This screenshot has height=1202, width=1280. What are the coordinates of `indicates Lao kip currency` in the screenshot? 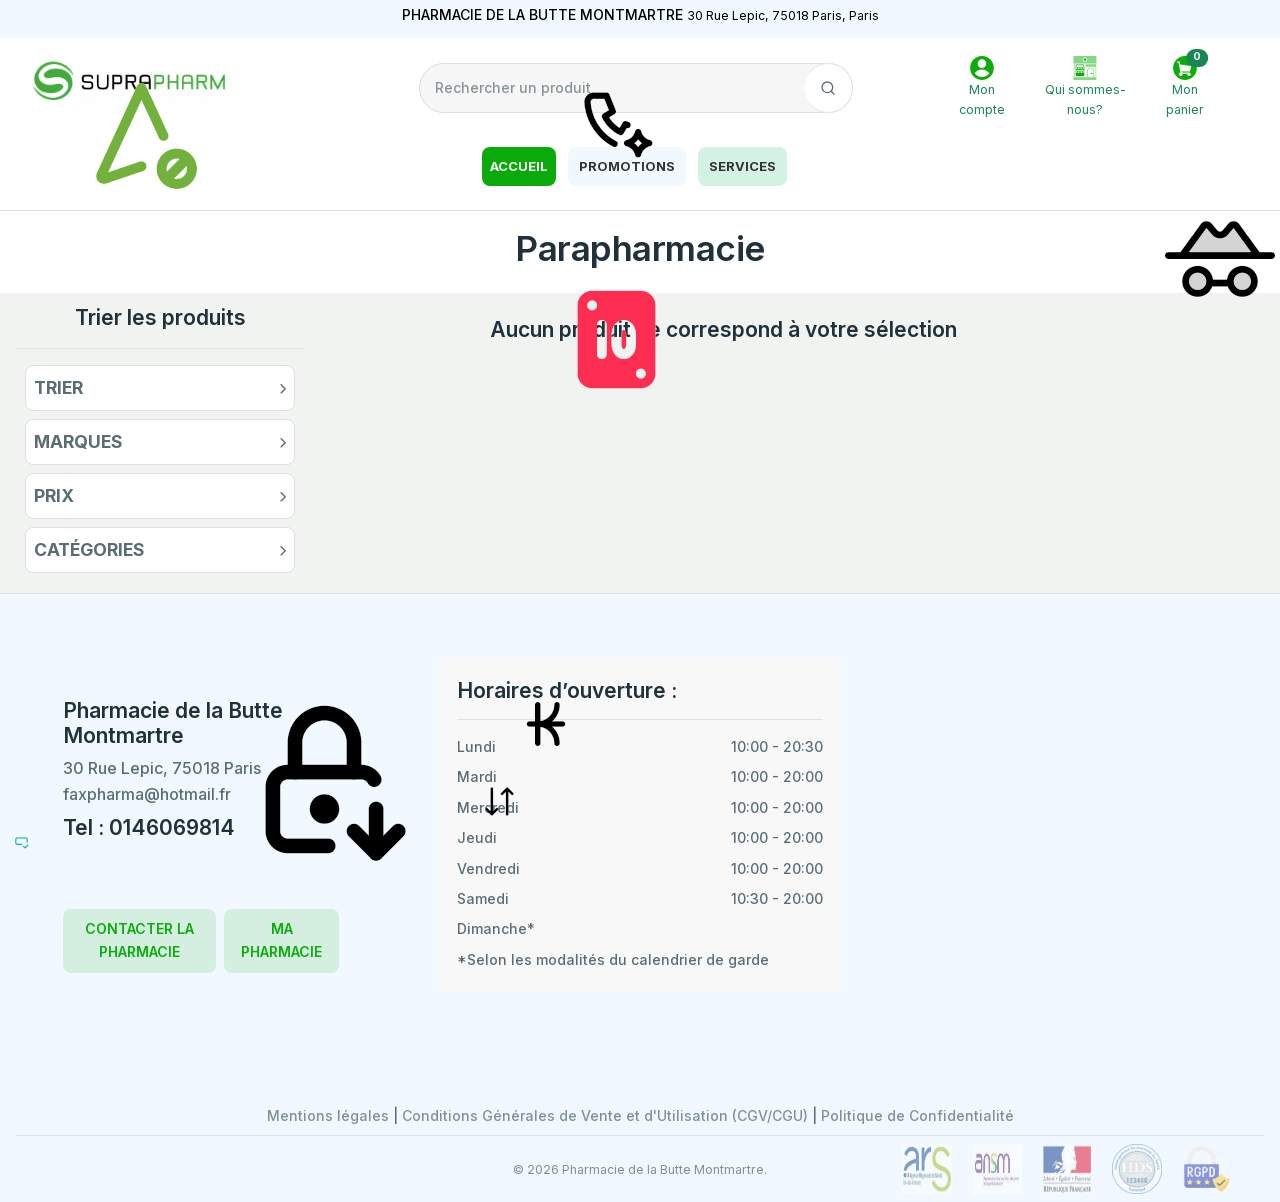 It's located at (546, 724).